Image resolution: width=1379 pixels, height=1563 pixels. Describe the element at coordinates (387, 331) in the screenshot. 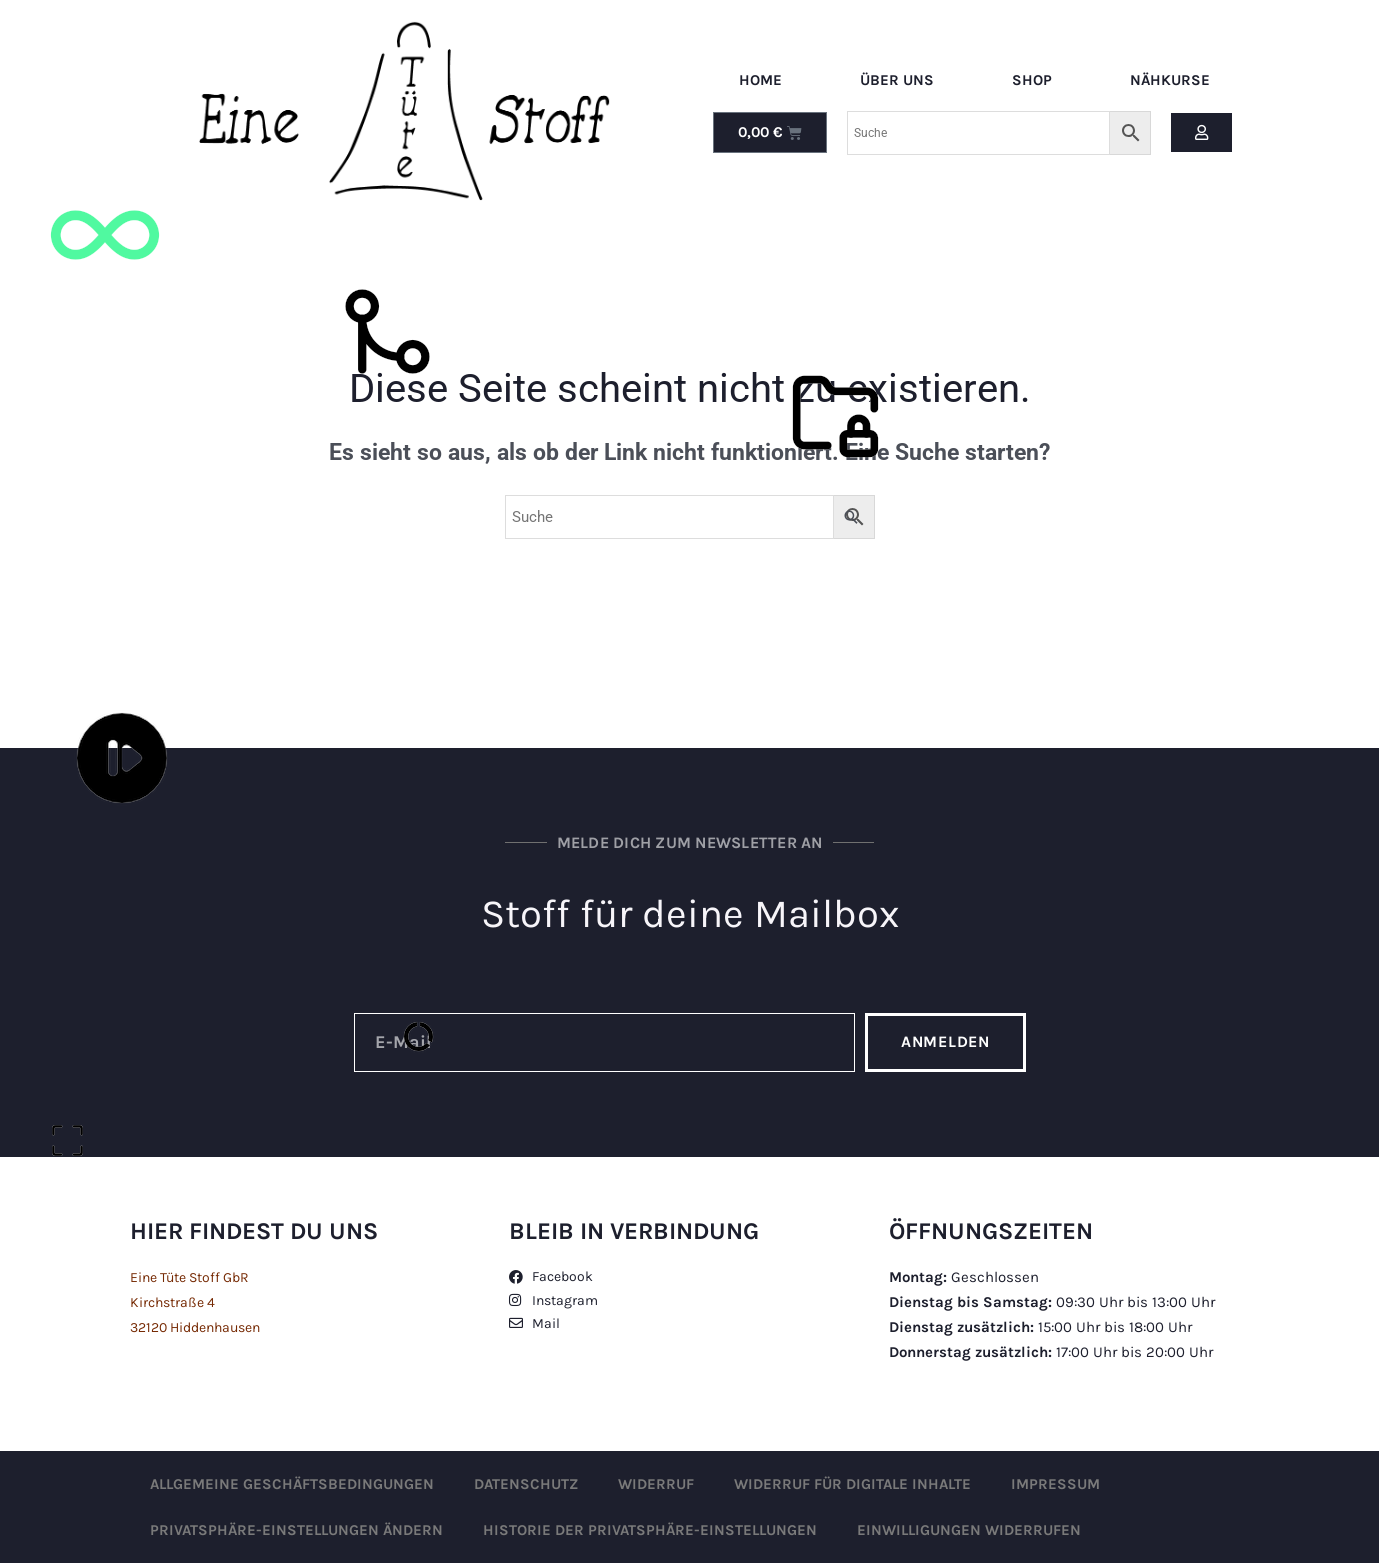

I see `merge branches in version control` at that location.